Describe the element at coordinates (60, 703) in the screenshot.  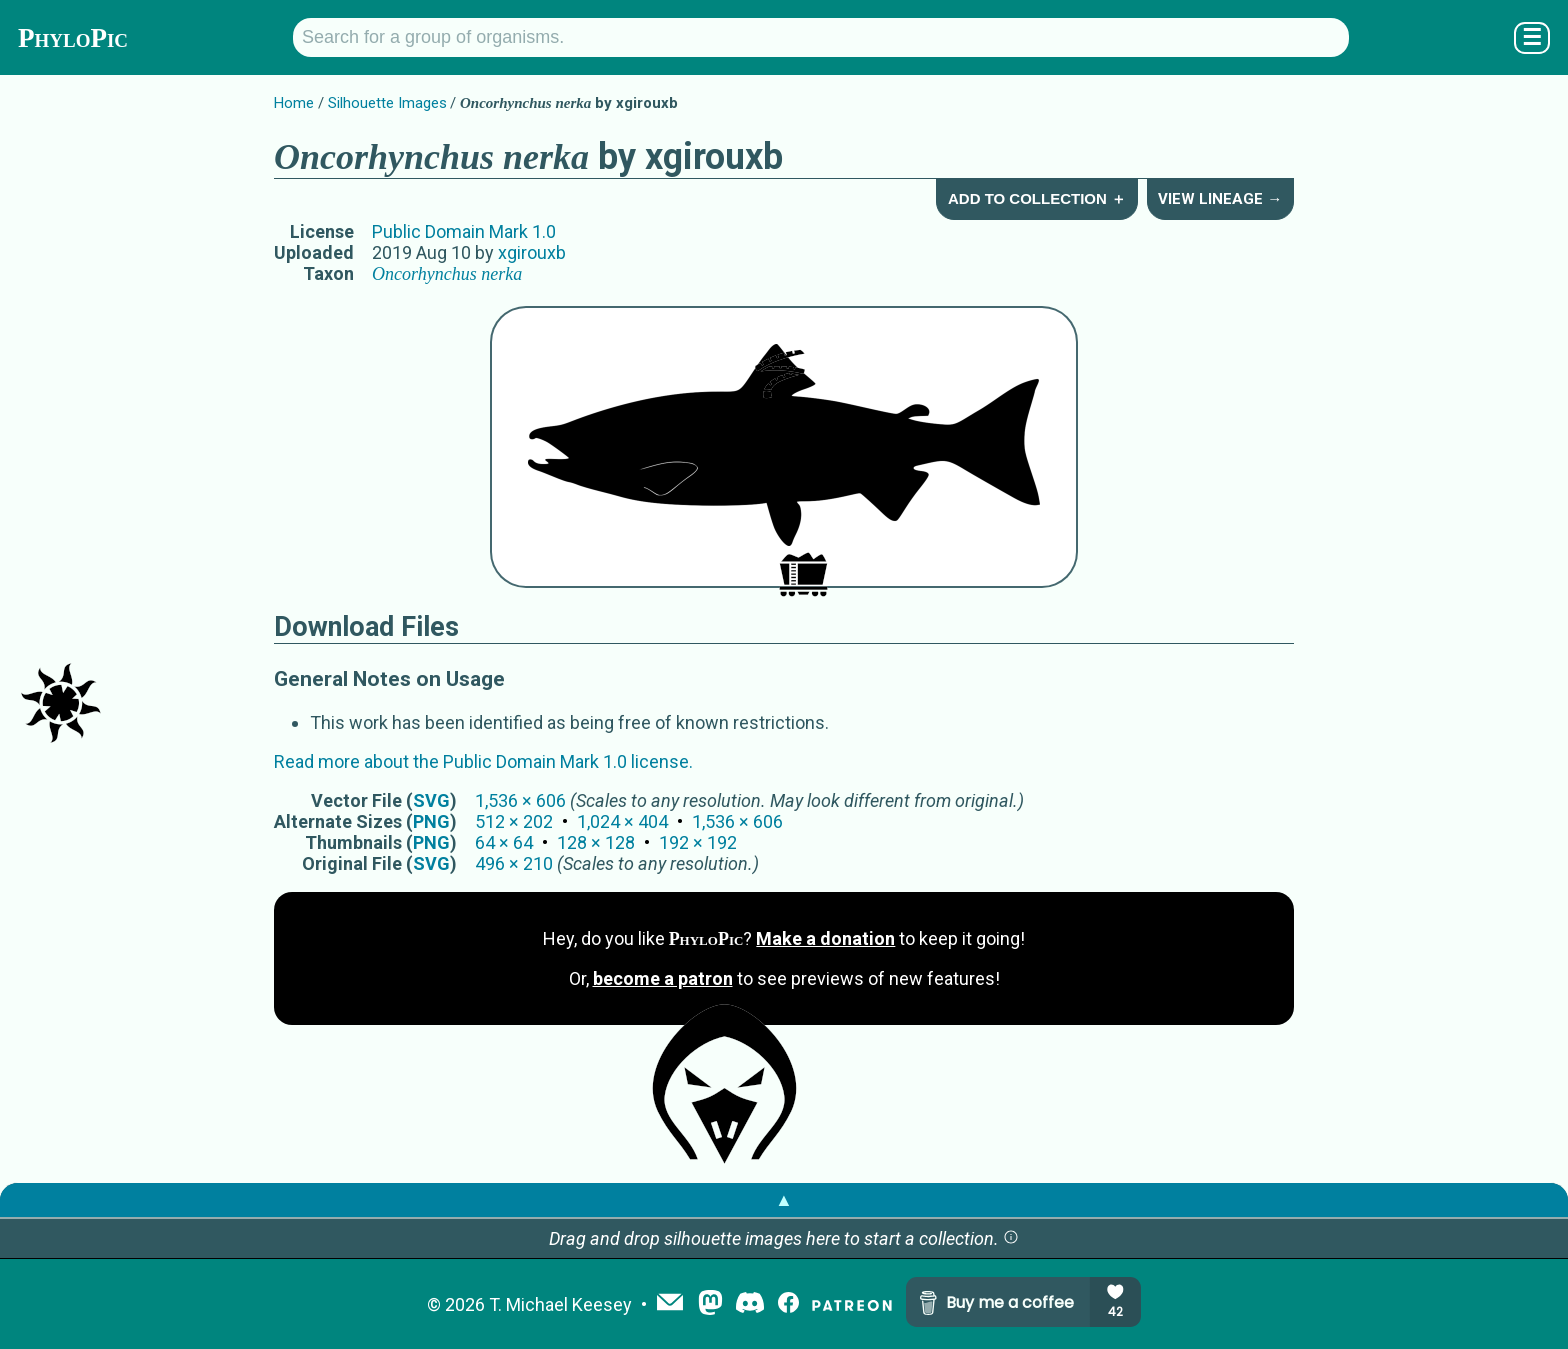
I see `toggle light mode or daytime theme` at that location.